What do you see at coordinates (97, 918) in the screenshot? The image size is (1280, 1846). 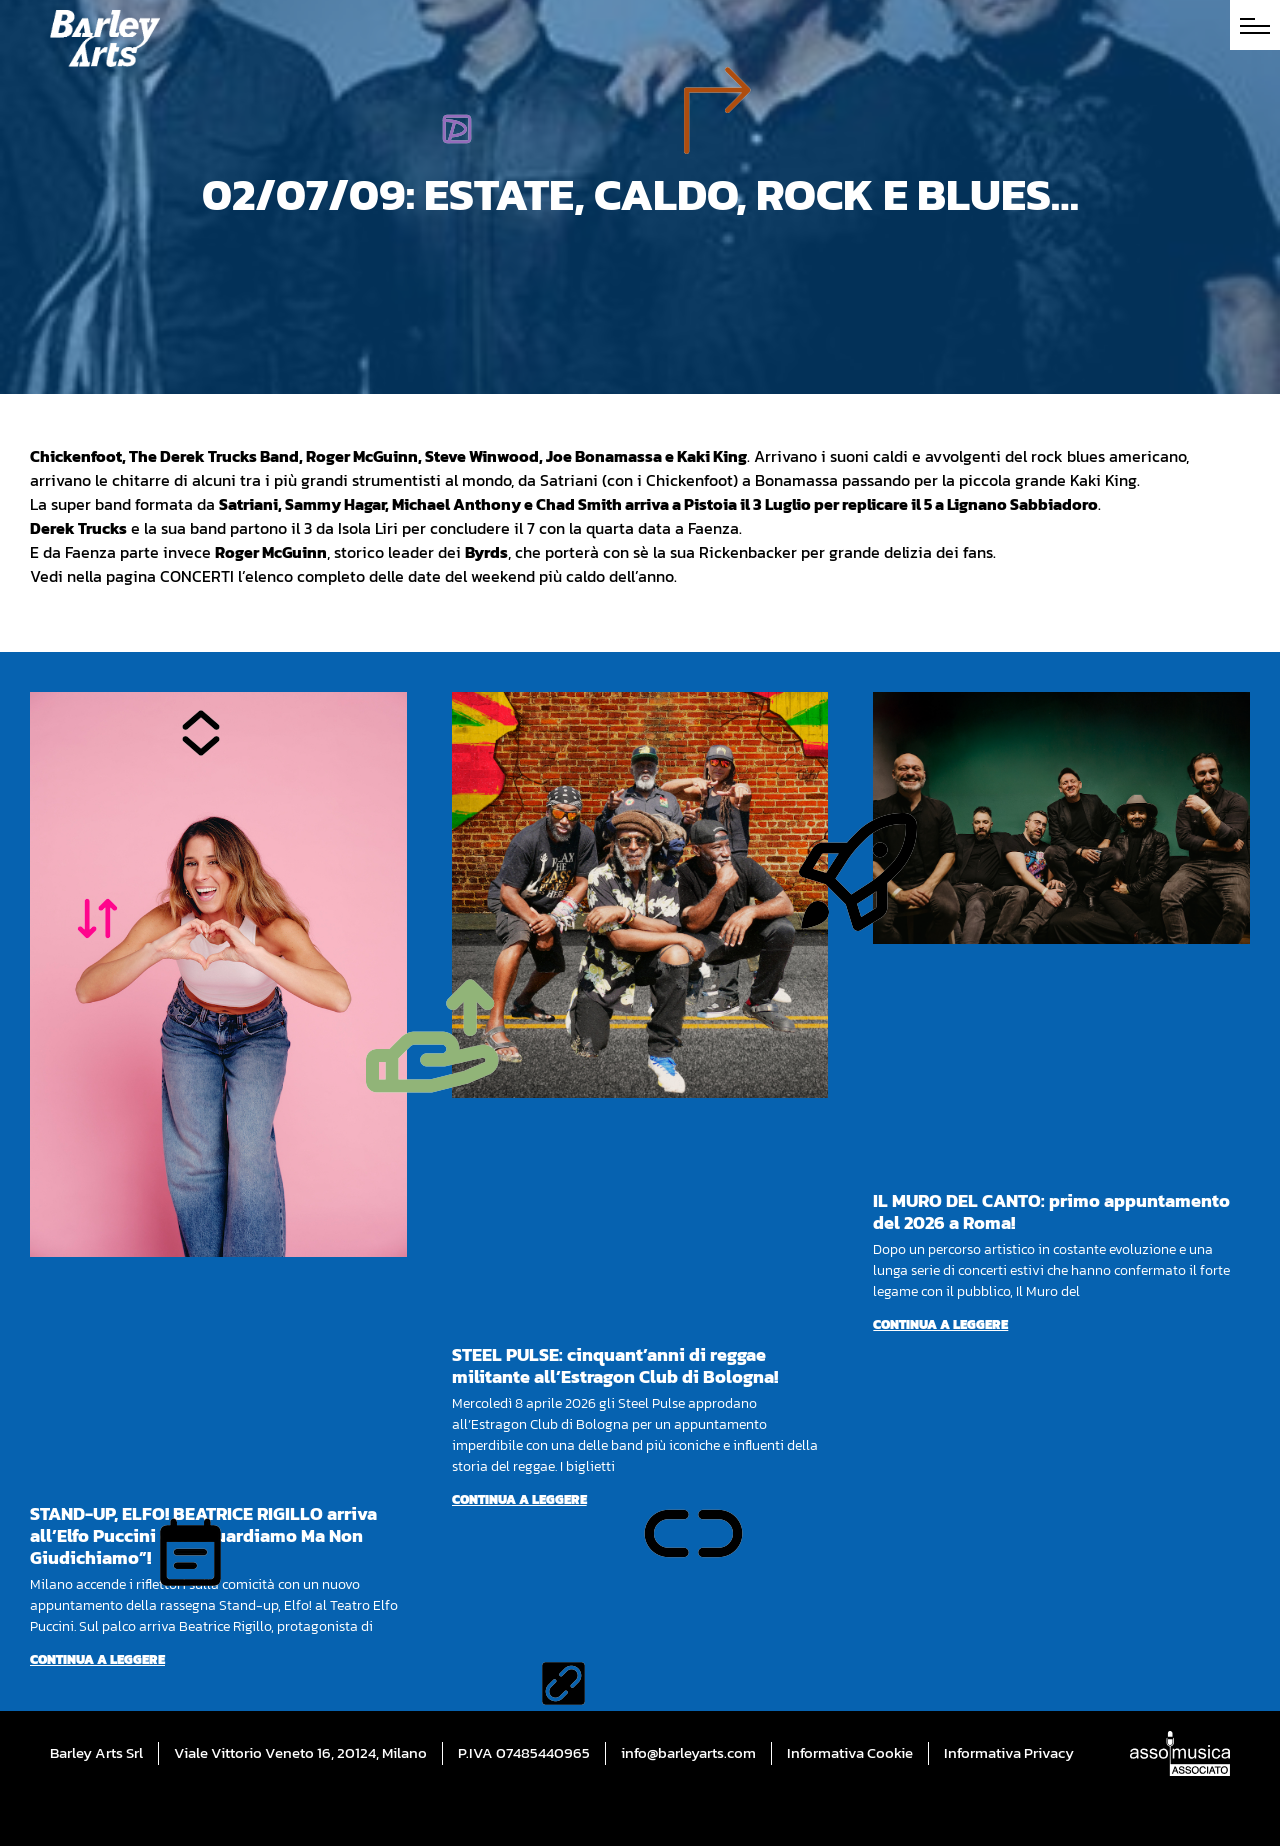 I see `sort items in ascending or descending order` at bounding box center [97, 918].